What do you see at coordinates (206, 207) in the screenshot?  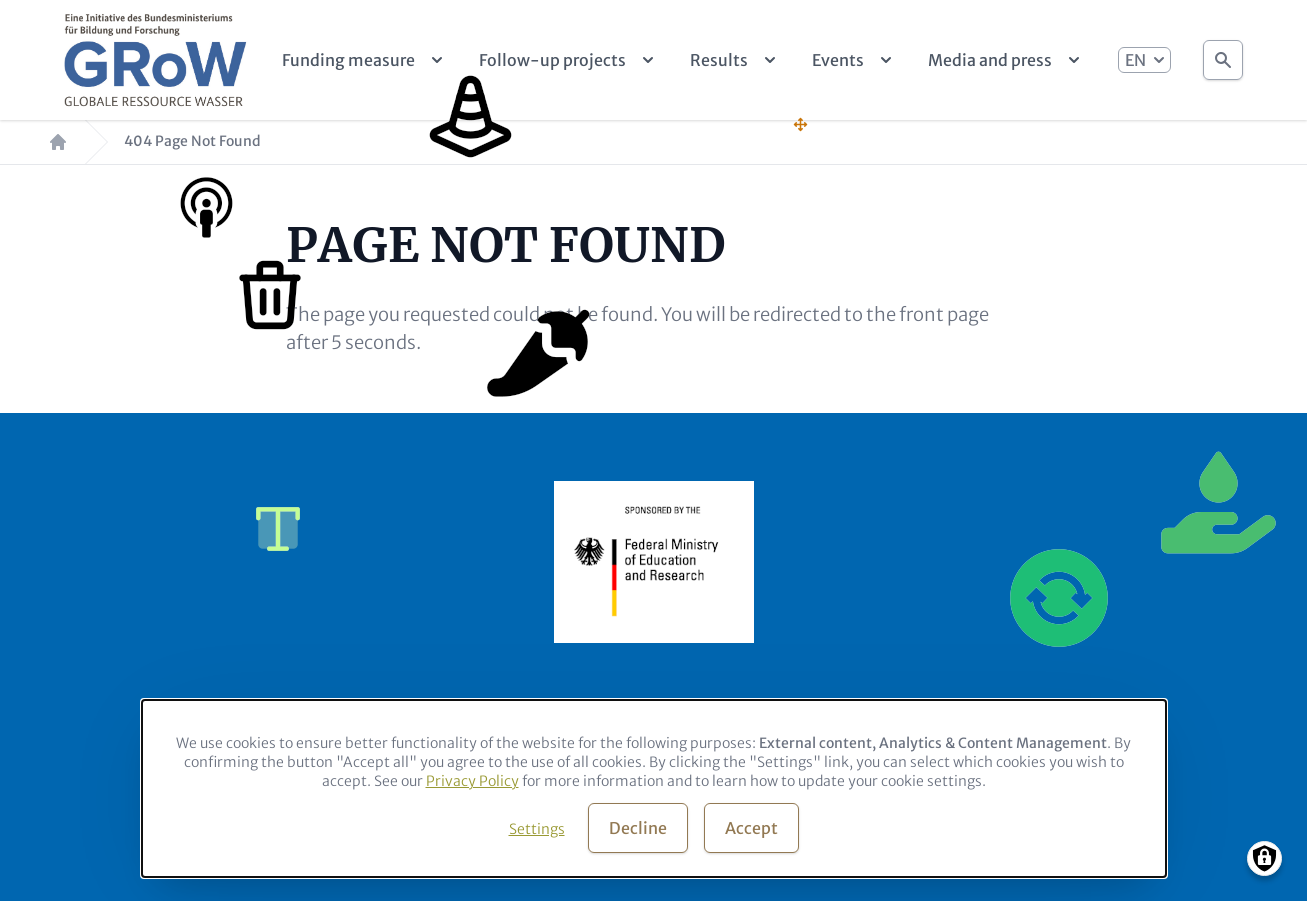 I see `start a live broadcast or stream` at bounding box center [206, 207].